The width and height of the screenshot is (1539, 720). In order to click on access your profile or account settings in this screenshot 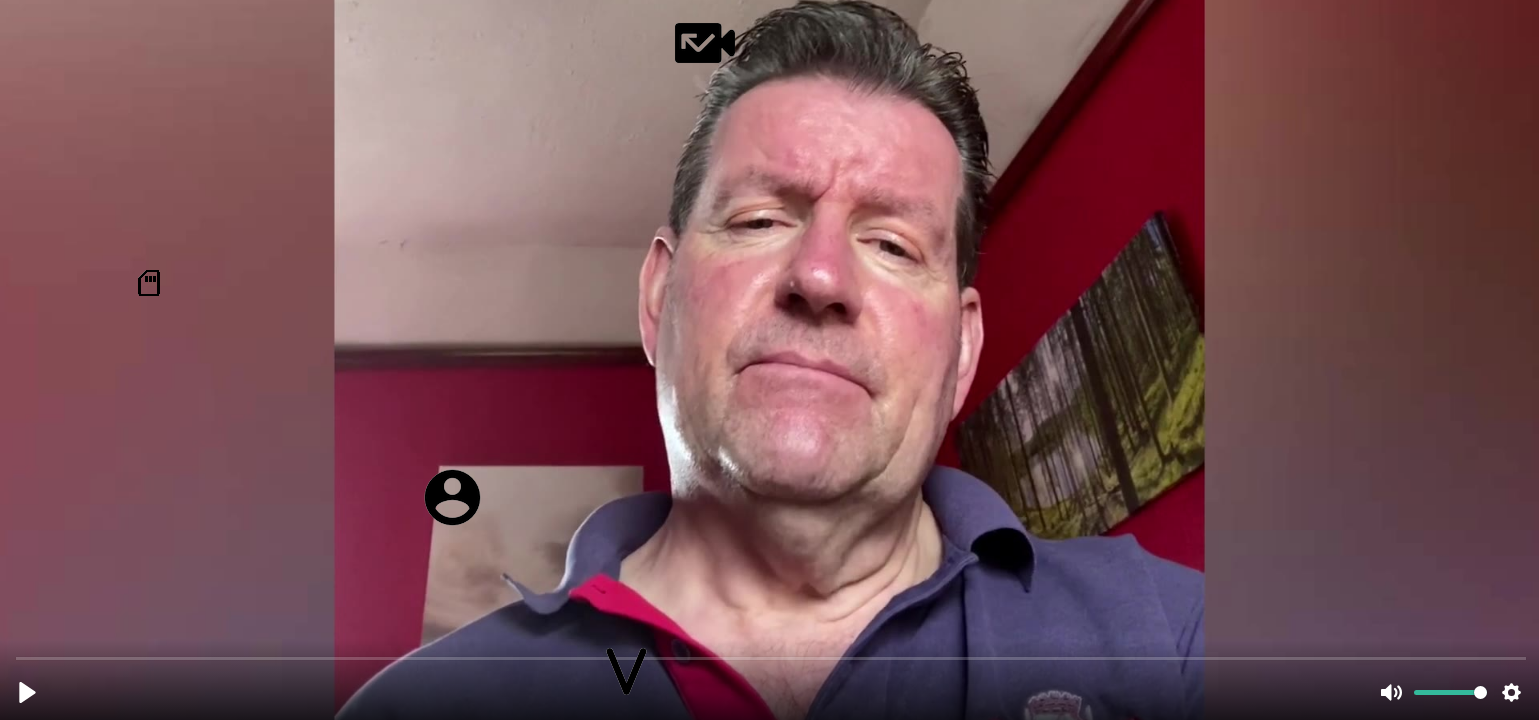, I will do `click(452, 497)`.